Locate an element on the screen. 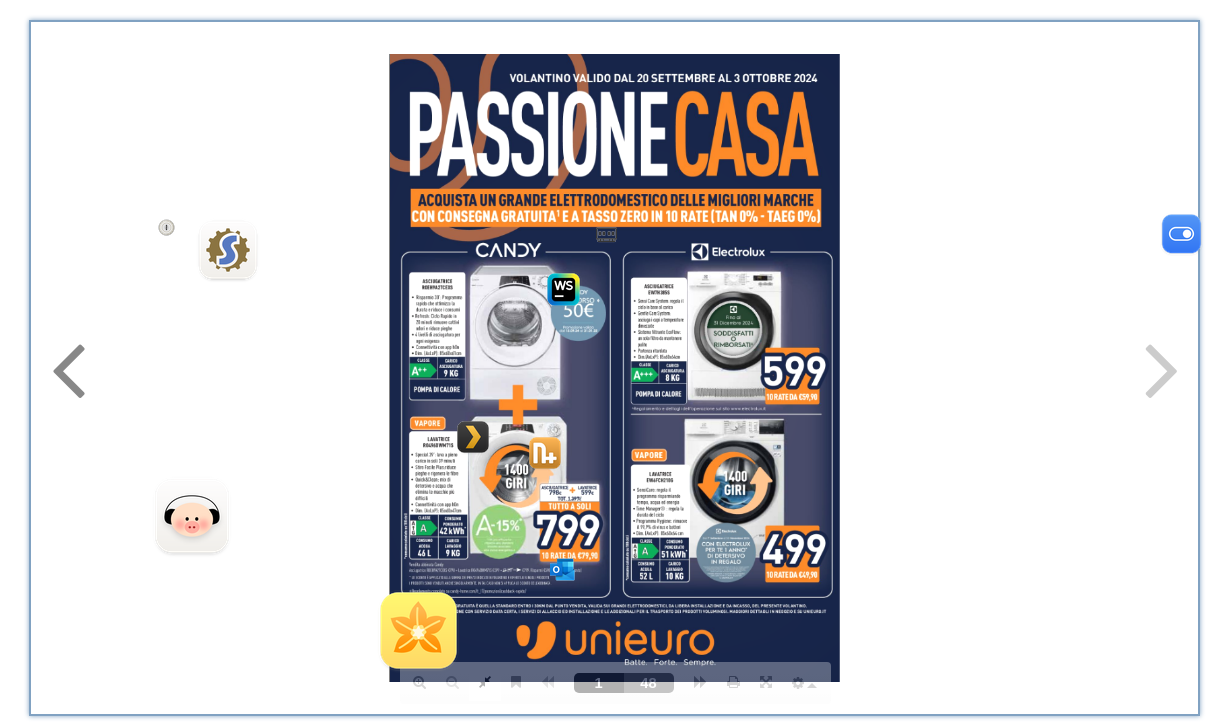 This screenshot has width=1229, height=728. open WebStorm IDE is located at coordinates (563, 289).